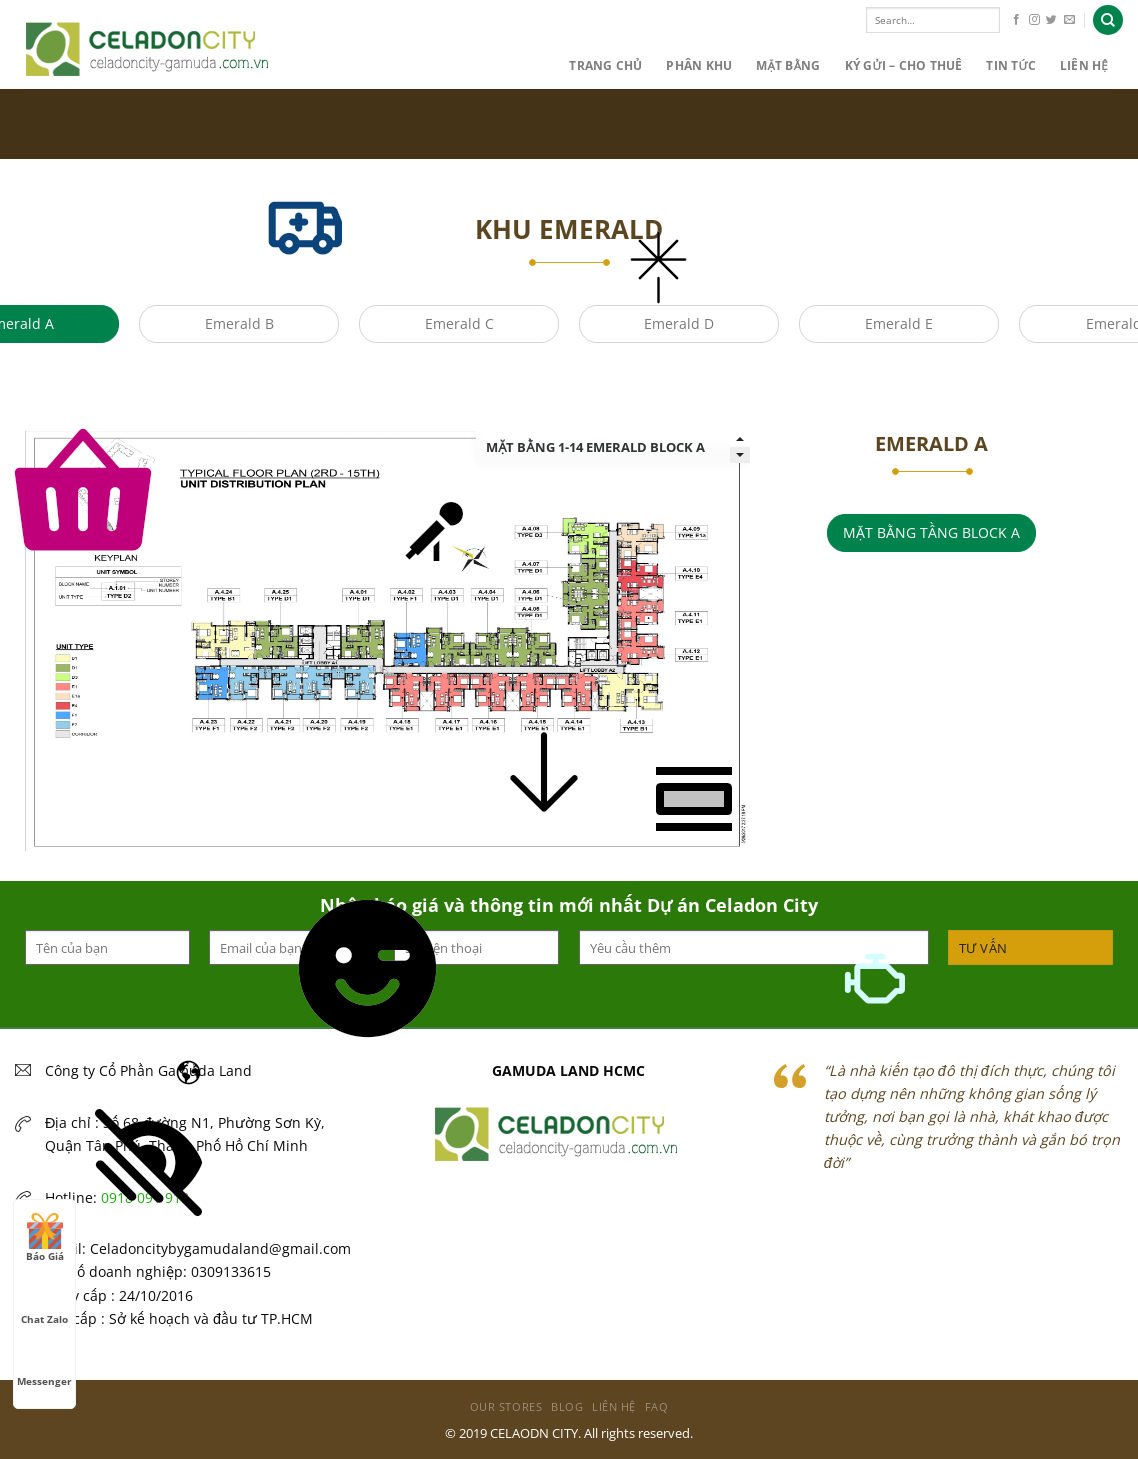 The width and height of the screenshot is (1138, 1459). Describe the element at coordinates (696, 799) in the screenshot. I see `view day layout or agenda` at that location.